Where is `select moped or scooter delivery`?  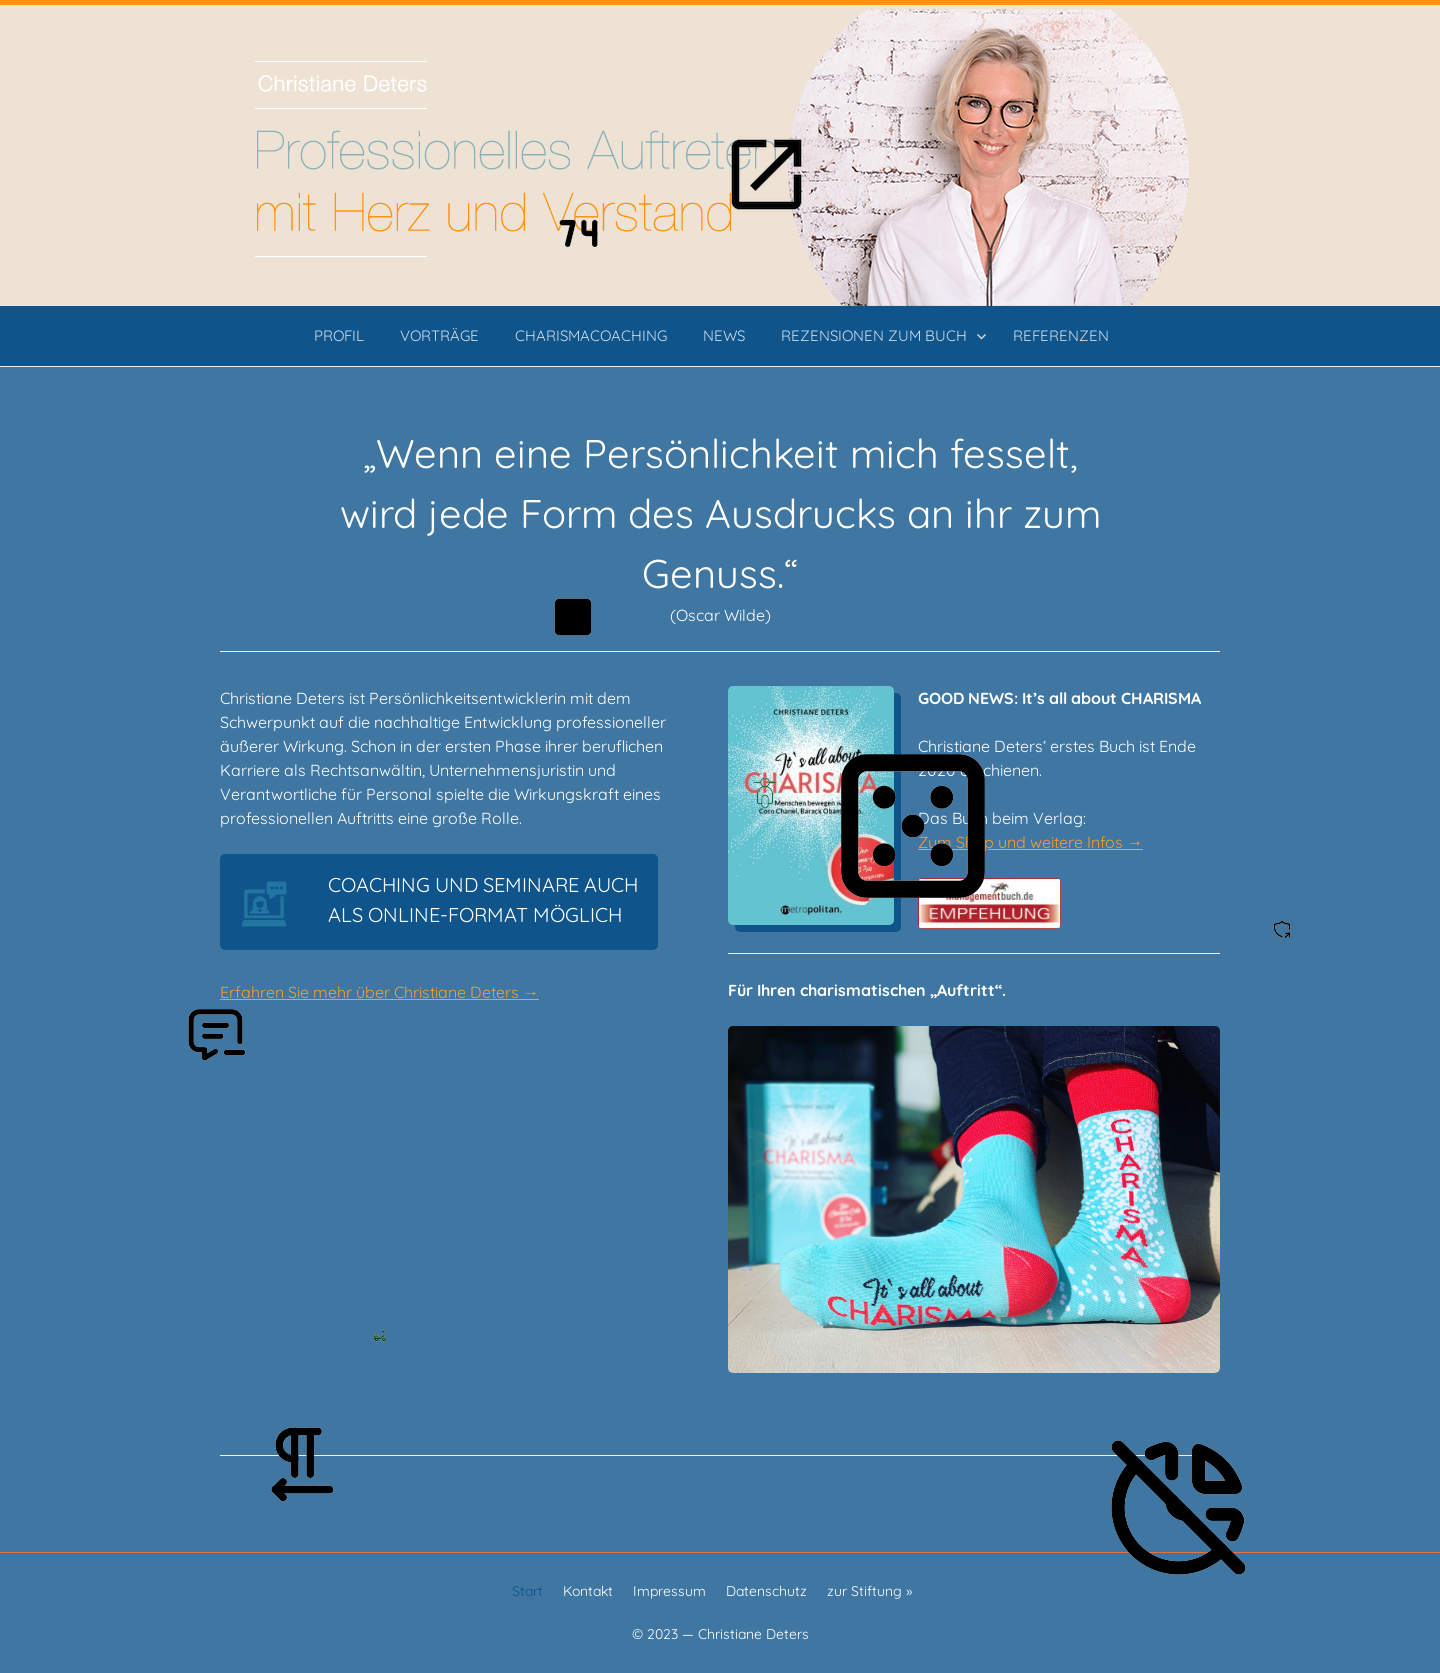
select moped or scooter delivery is located at coordinates (380, 1336).